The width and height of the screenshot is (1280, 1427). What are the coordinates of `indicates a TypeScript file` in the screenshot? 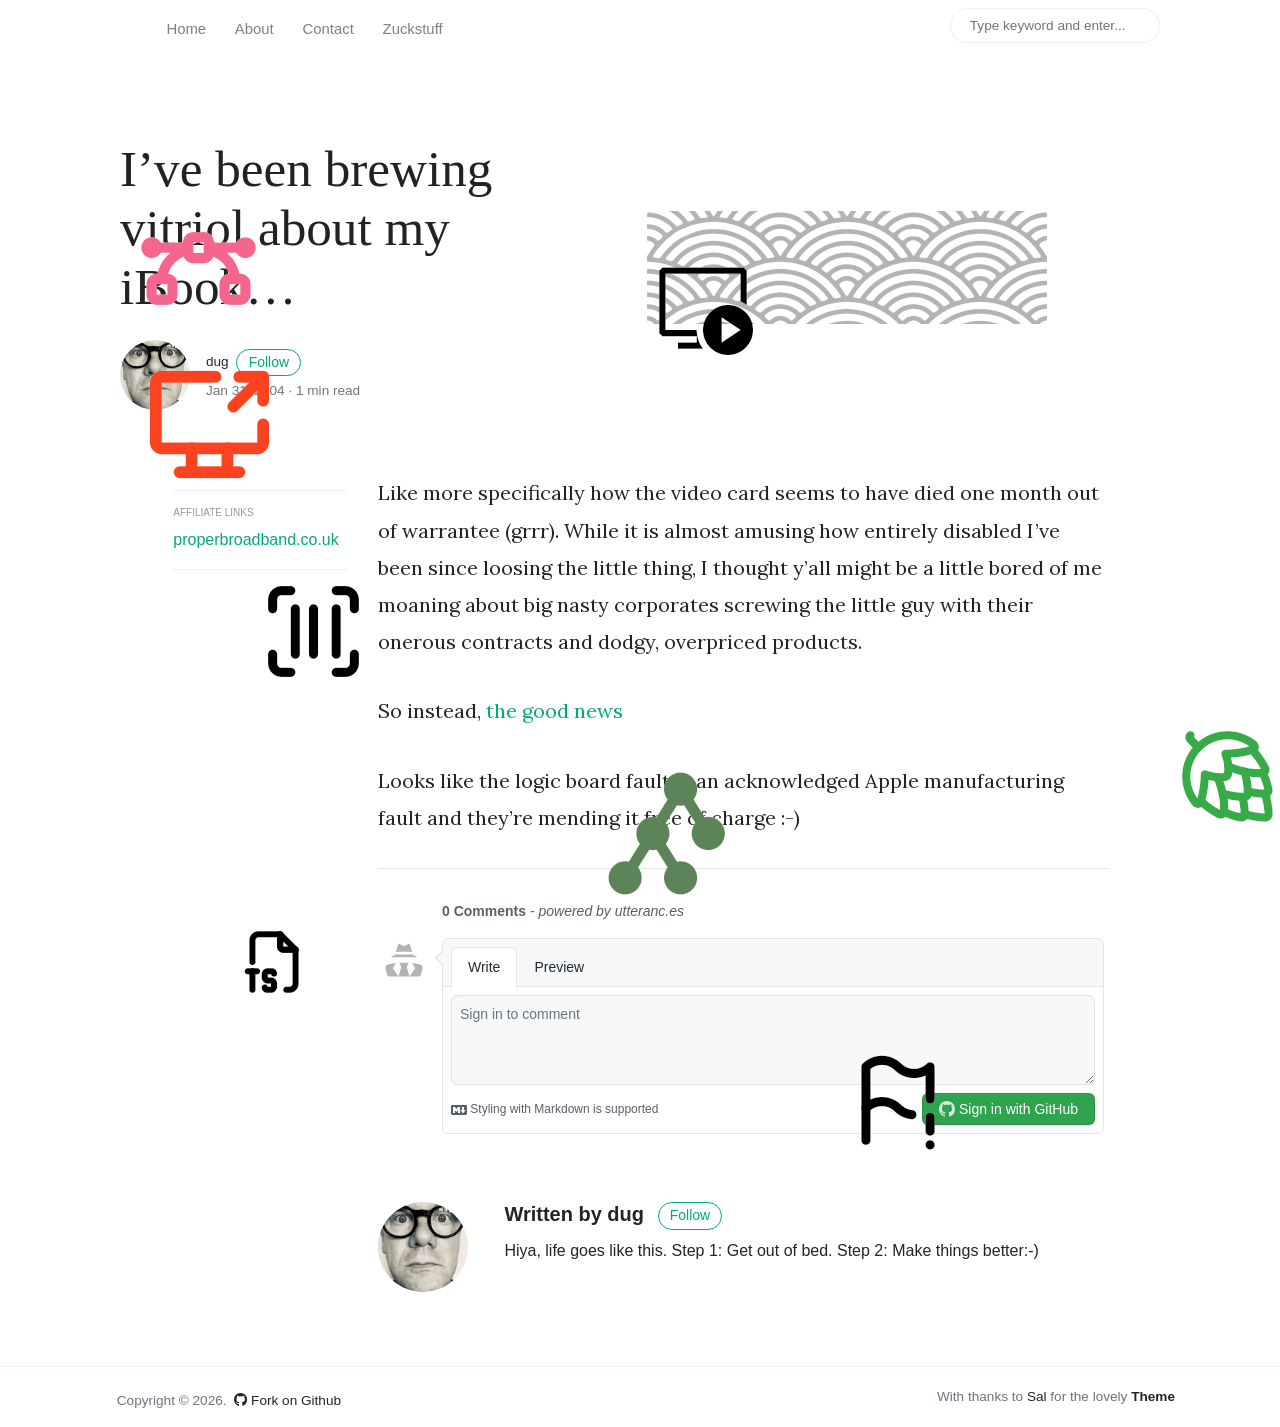 It's located at (274, 962).